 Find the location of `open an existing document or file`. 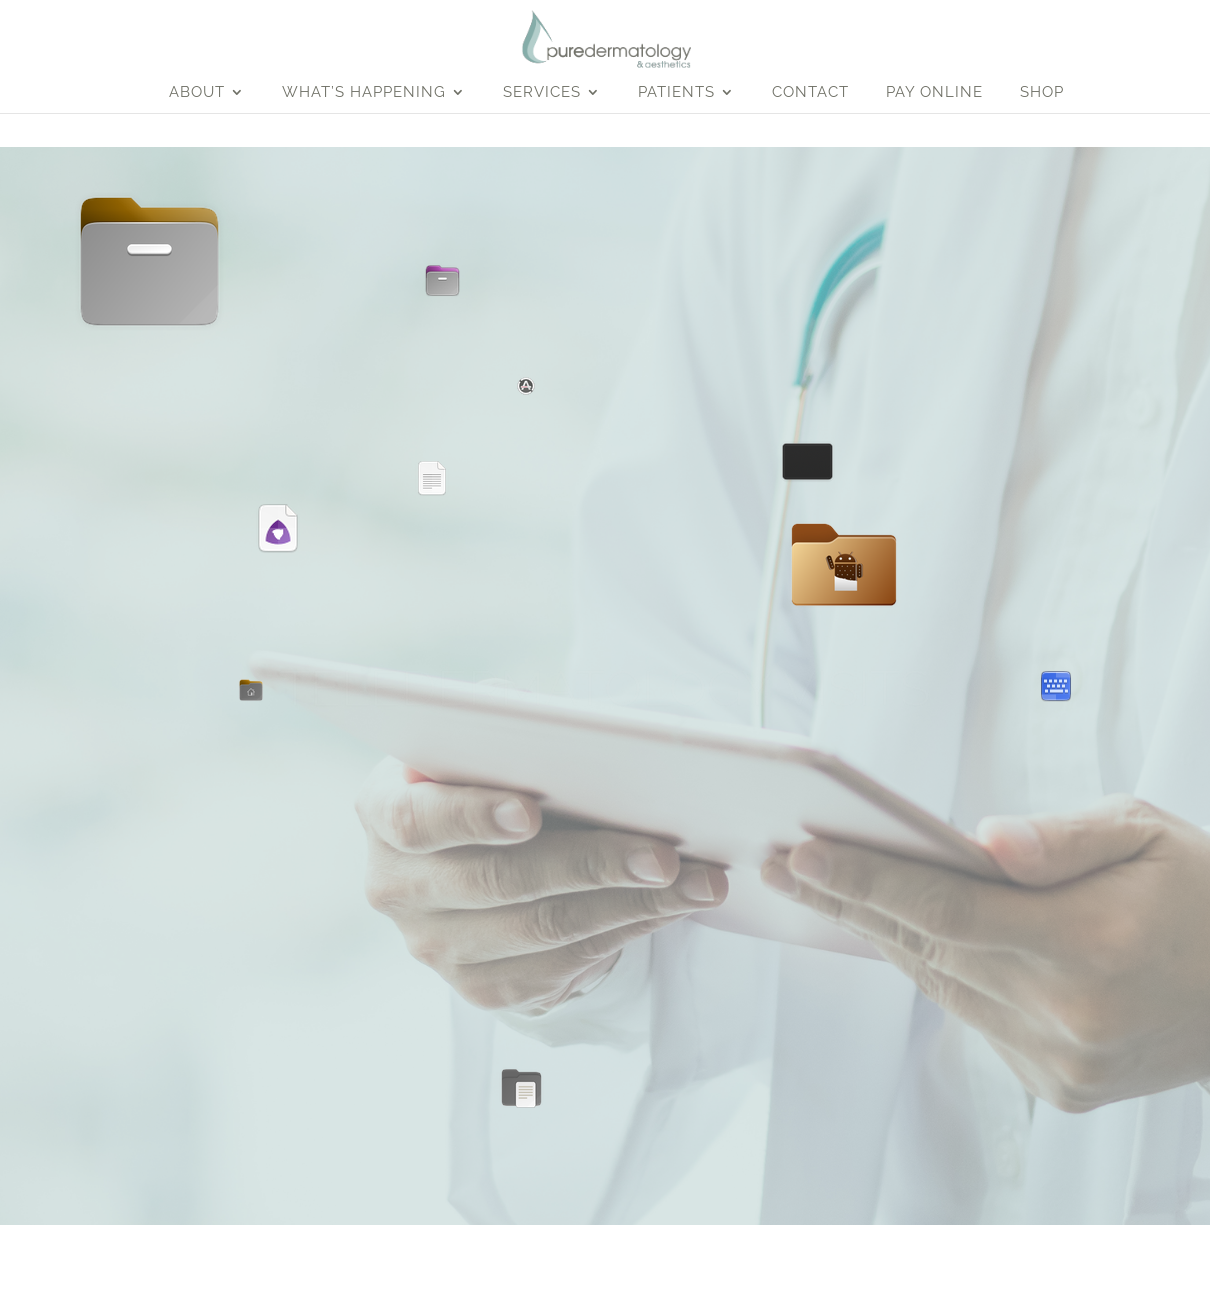

open an existing document or file is located at coordinates (521, 1087).